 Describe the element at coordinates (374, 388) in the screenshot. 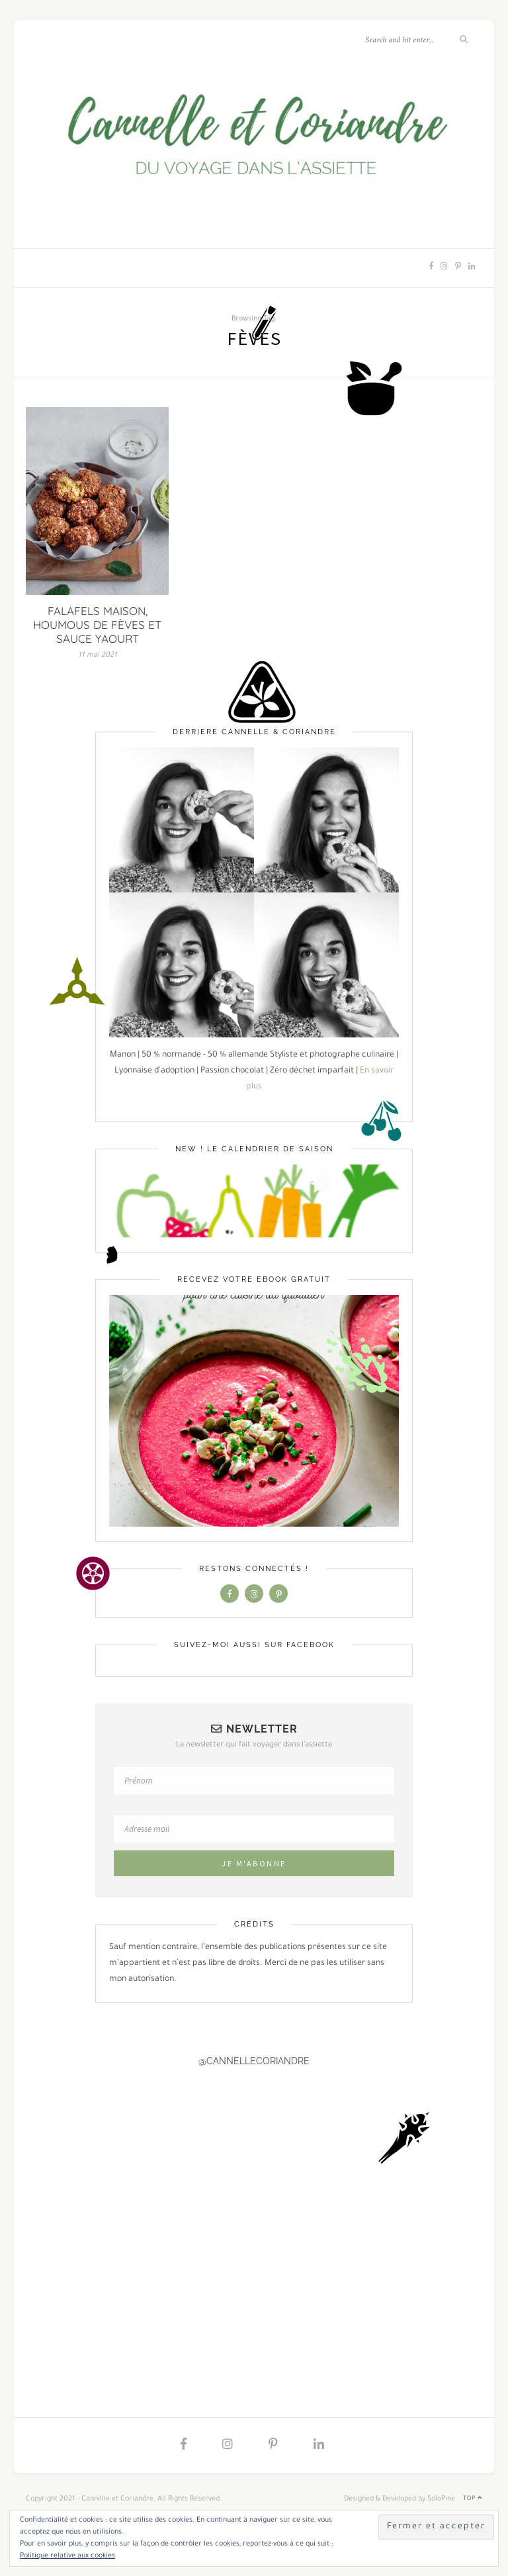

I see `access the potion crafting menu` at that location.